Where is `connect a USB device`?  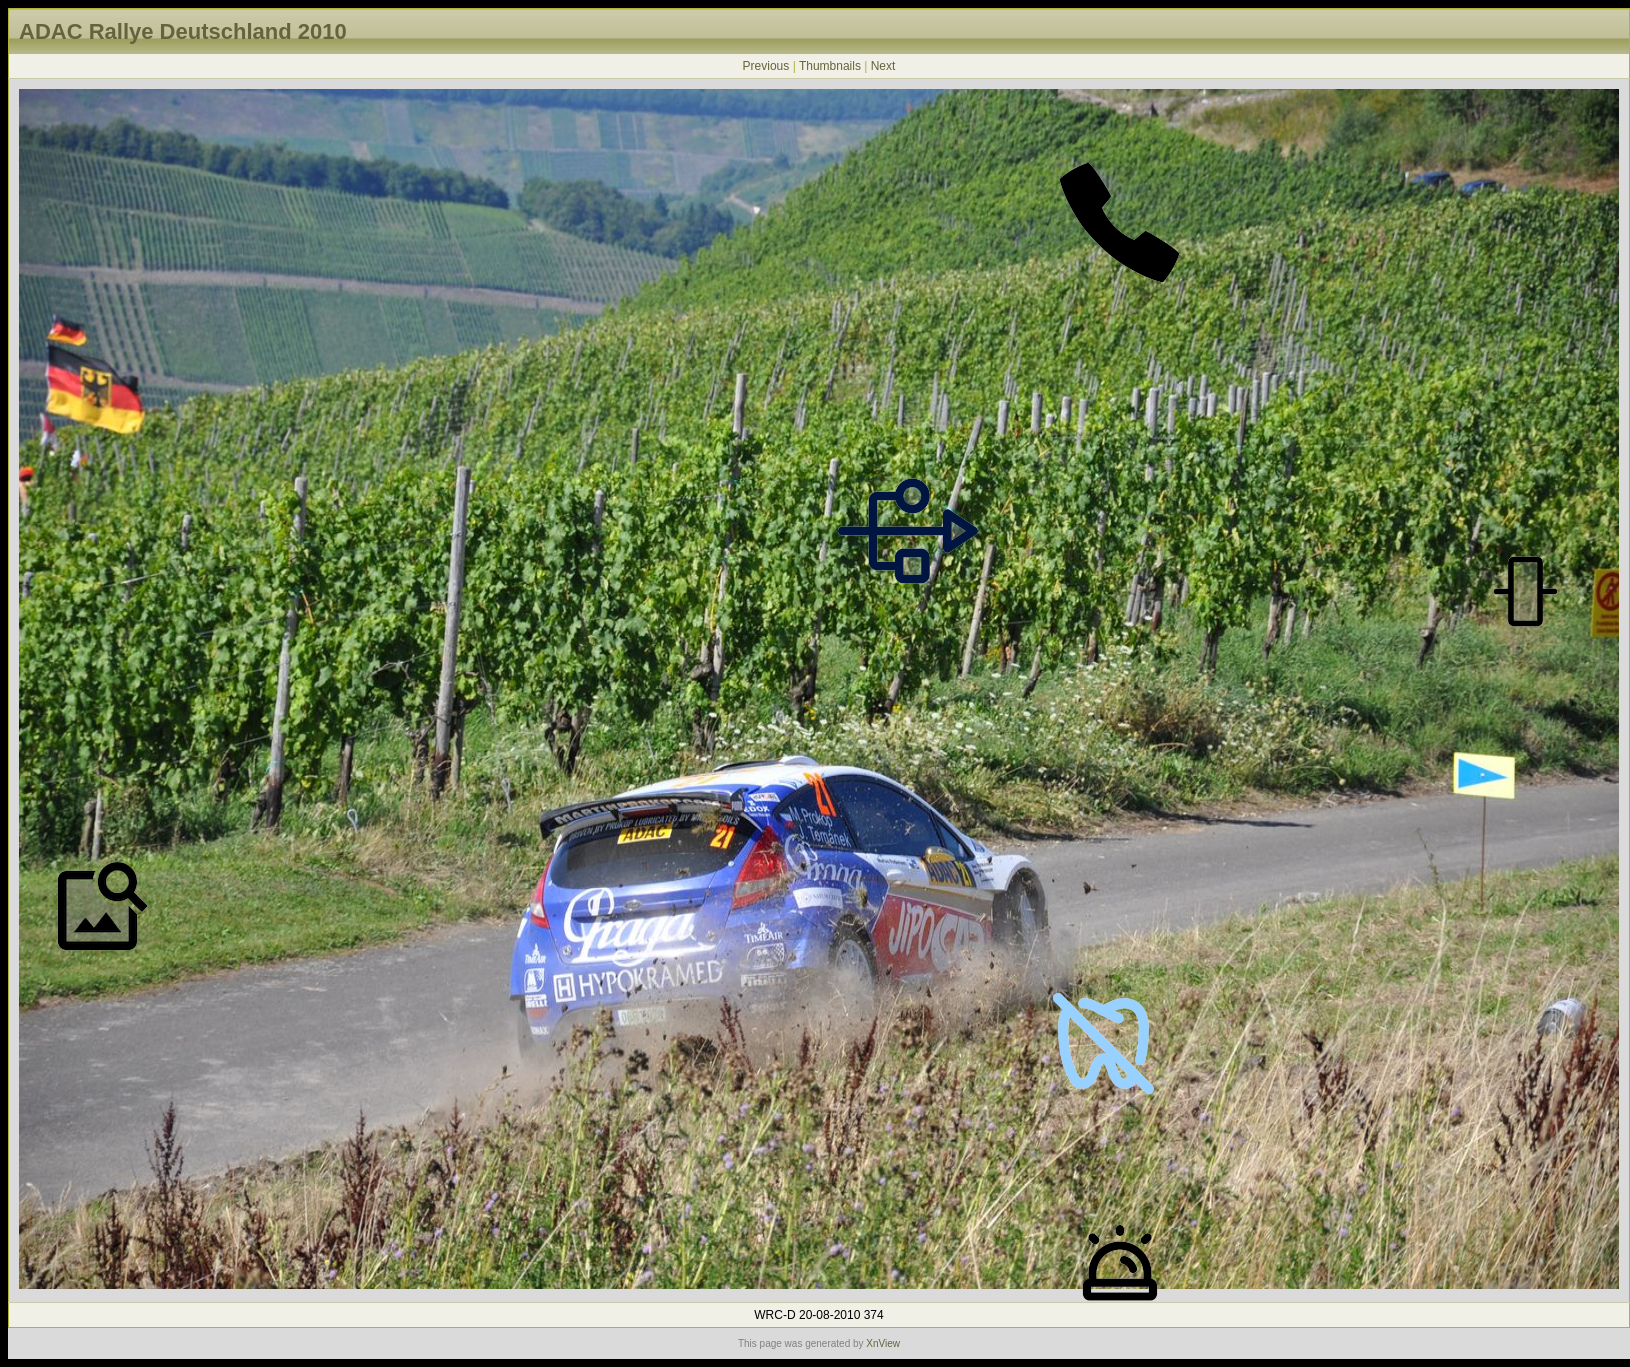 connect a USB device is located at coordinates (908, 531).